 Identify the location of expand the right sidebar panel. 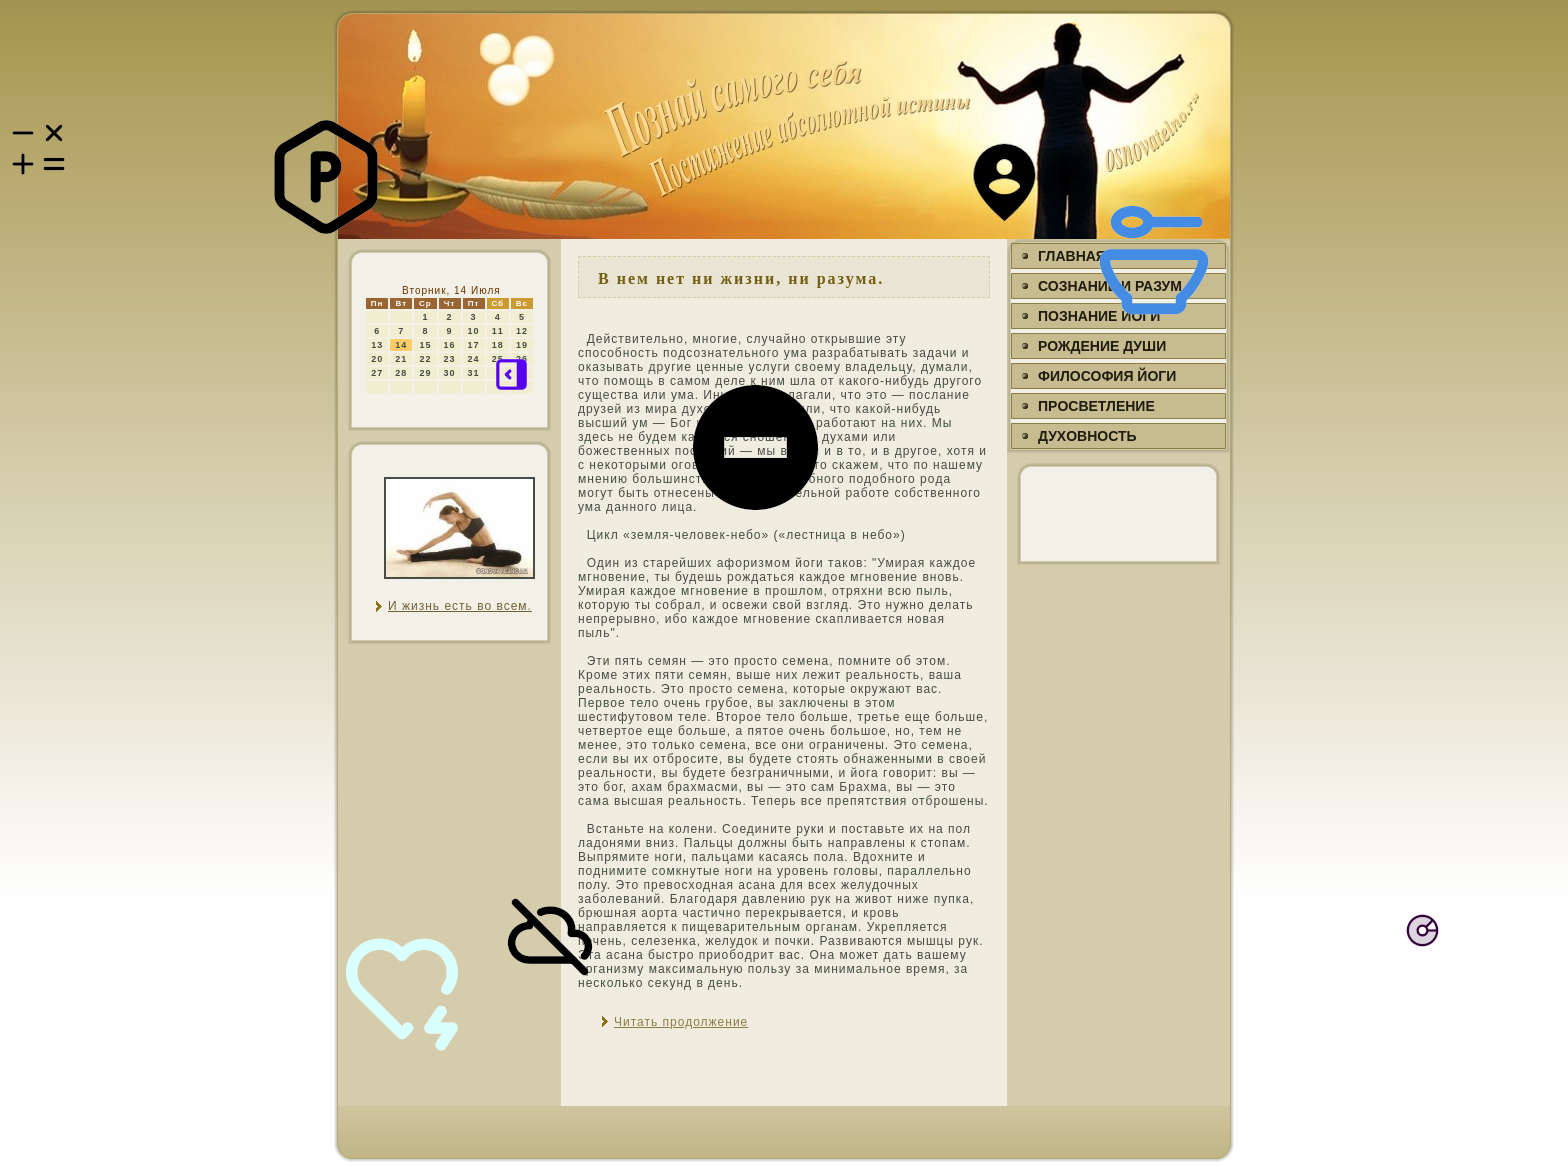
(511, 374).